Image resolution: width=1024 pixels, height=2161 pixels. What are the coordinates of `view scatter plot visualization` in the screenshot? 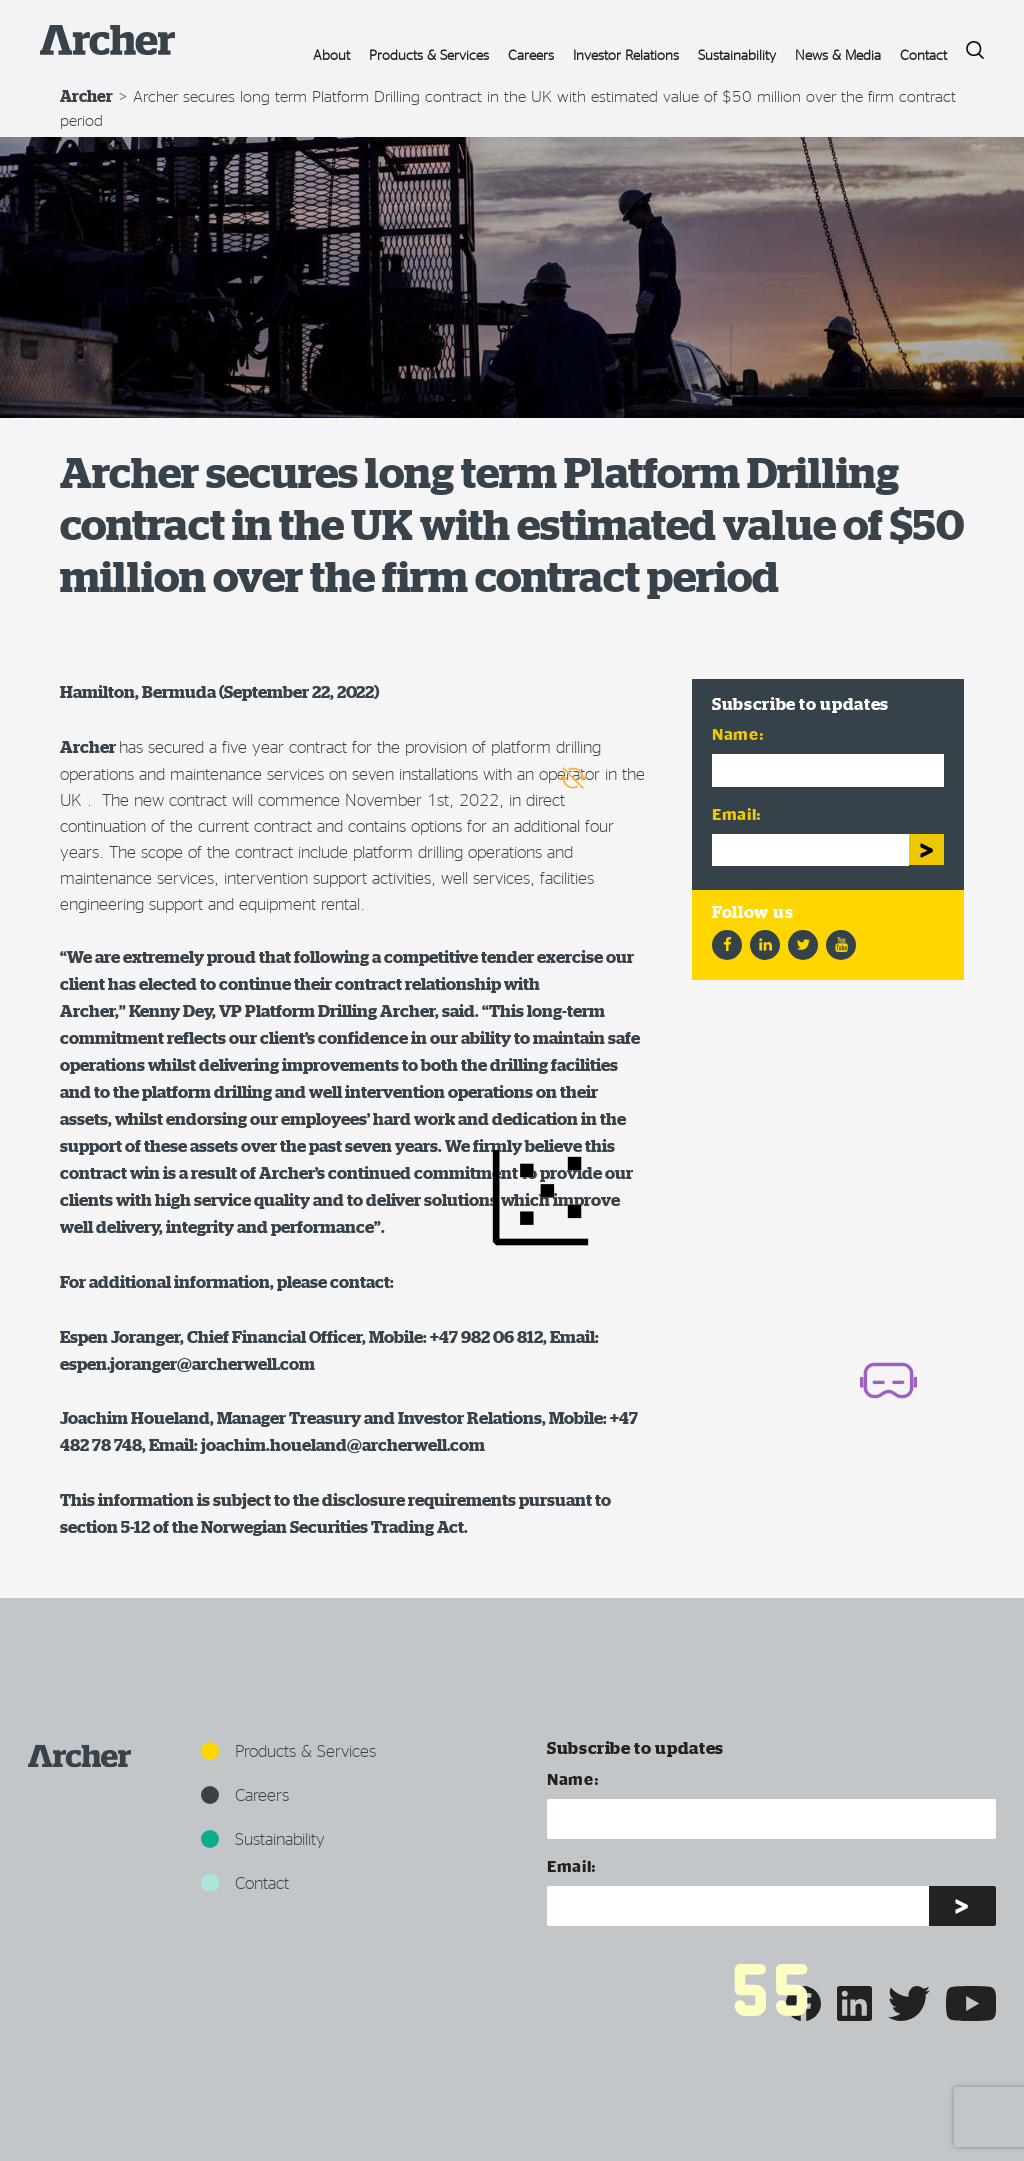 It's located at (540, 1204).